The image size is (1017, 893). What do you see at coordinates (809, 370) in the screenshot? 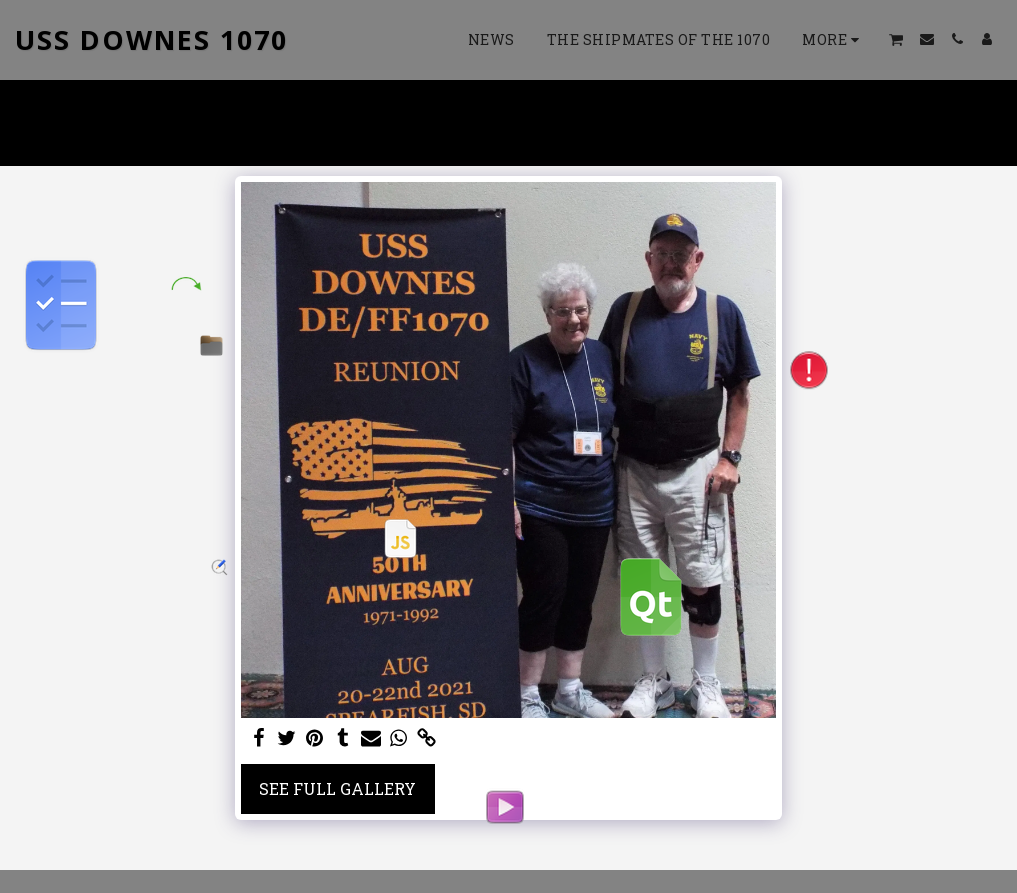
I see `indicates a warning or caution message` at bounding box center [809, 370].